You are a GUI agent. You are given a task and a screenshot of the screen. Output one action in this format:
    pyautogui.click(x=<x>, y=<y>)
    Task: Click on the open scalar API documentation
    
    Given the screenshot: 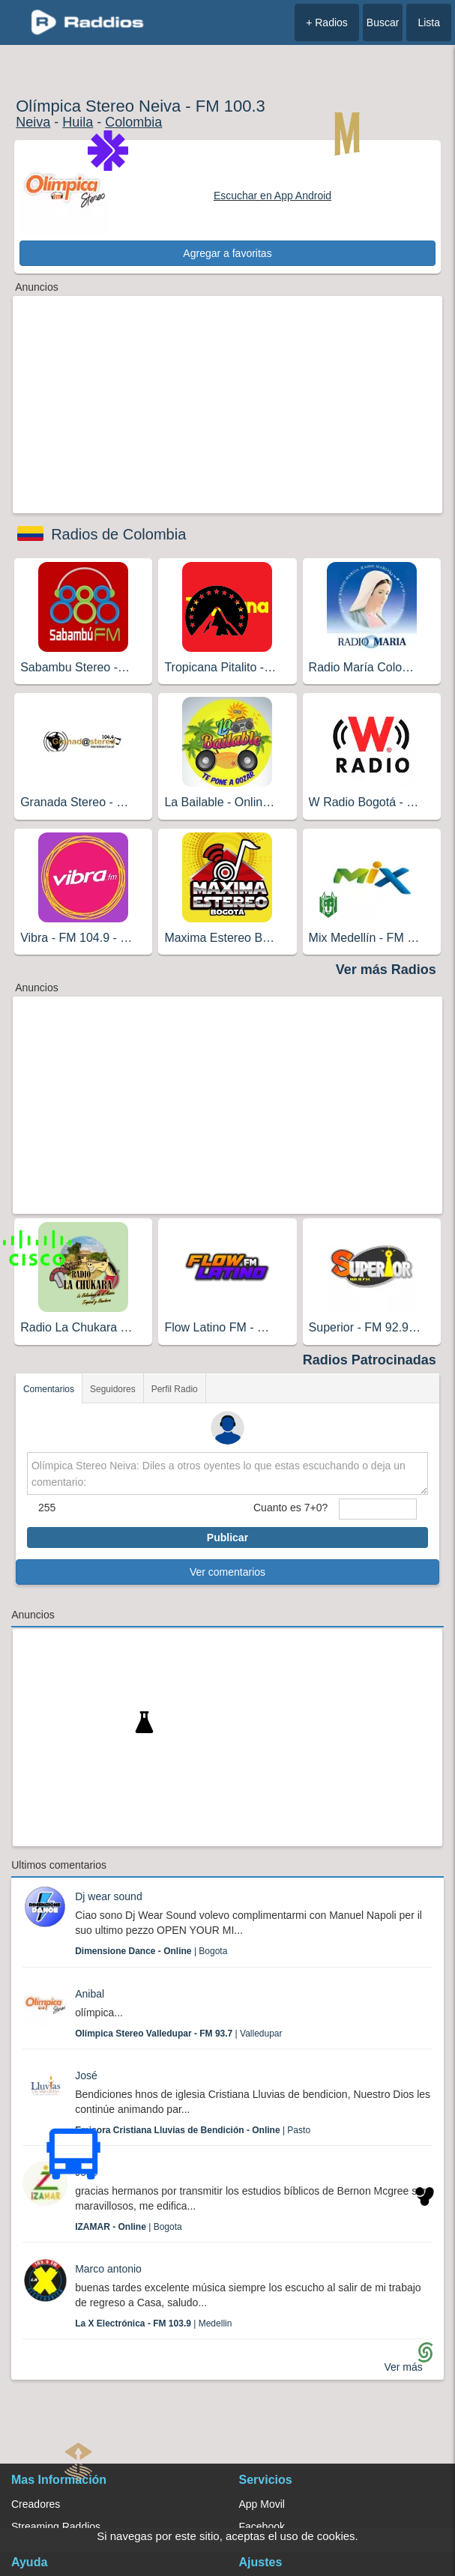 What is the action you would take?
    pyautogui.click(x=108, y=151)
    